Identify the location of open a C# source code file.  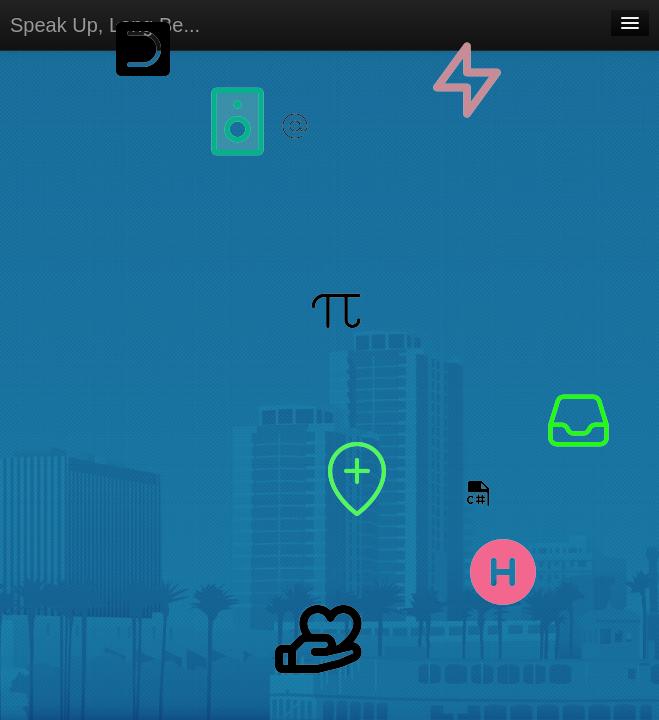
(478, 493).